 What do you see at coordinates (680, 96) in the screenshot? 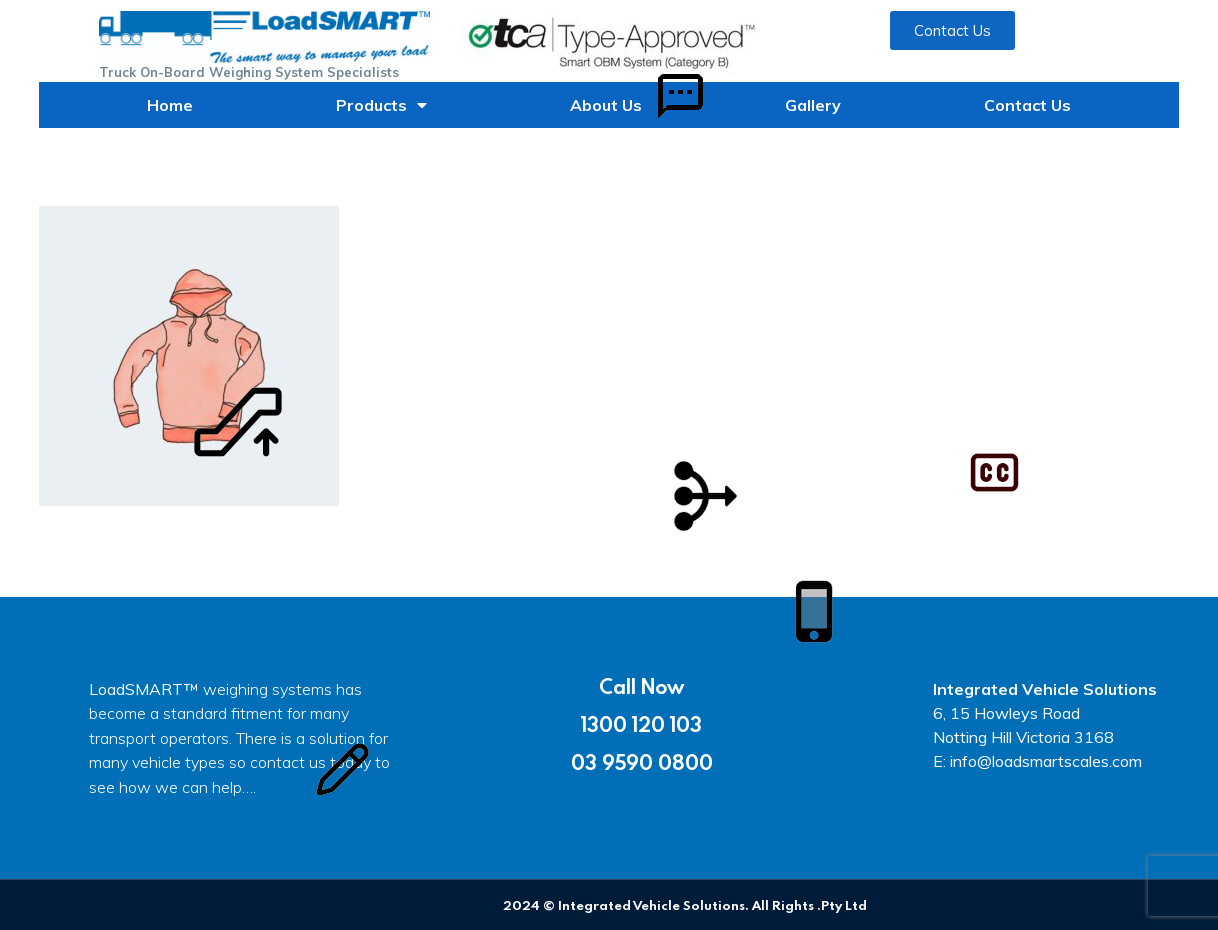
I see `open text messaging app` at bounding box center [680, 96].